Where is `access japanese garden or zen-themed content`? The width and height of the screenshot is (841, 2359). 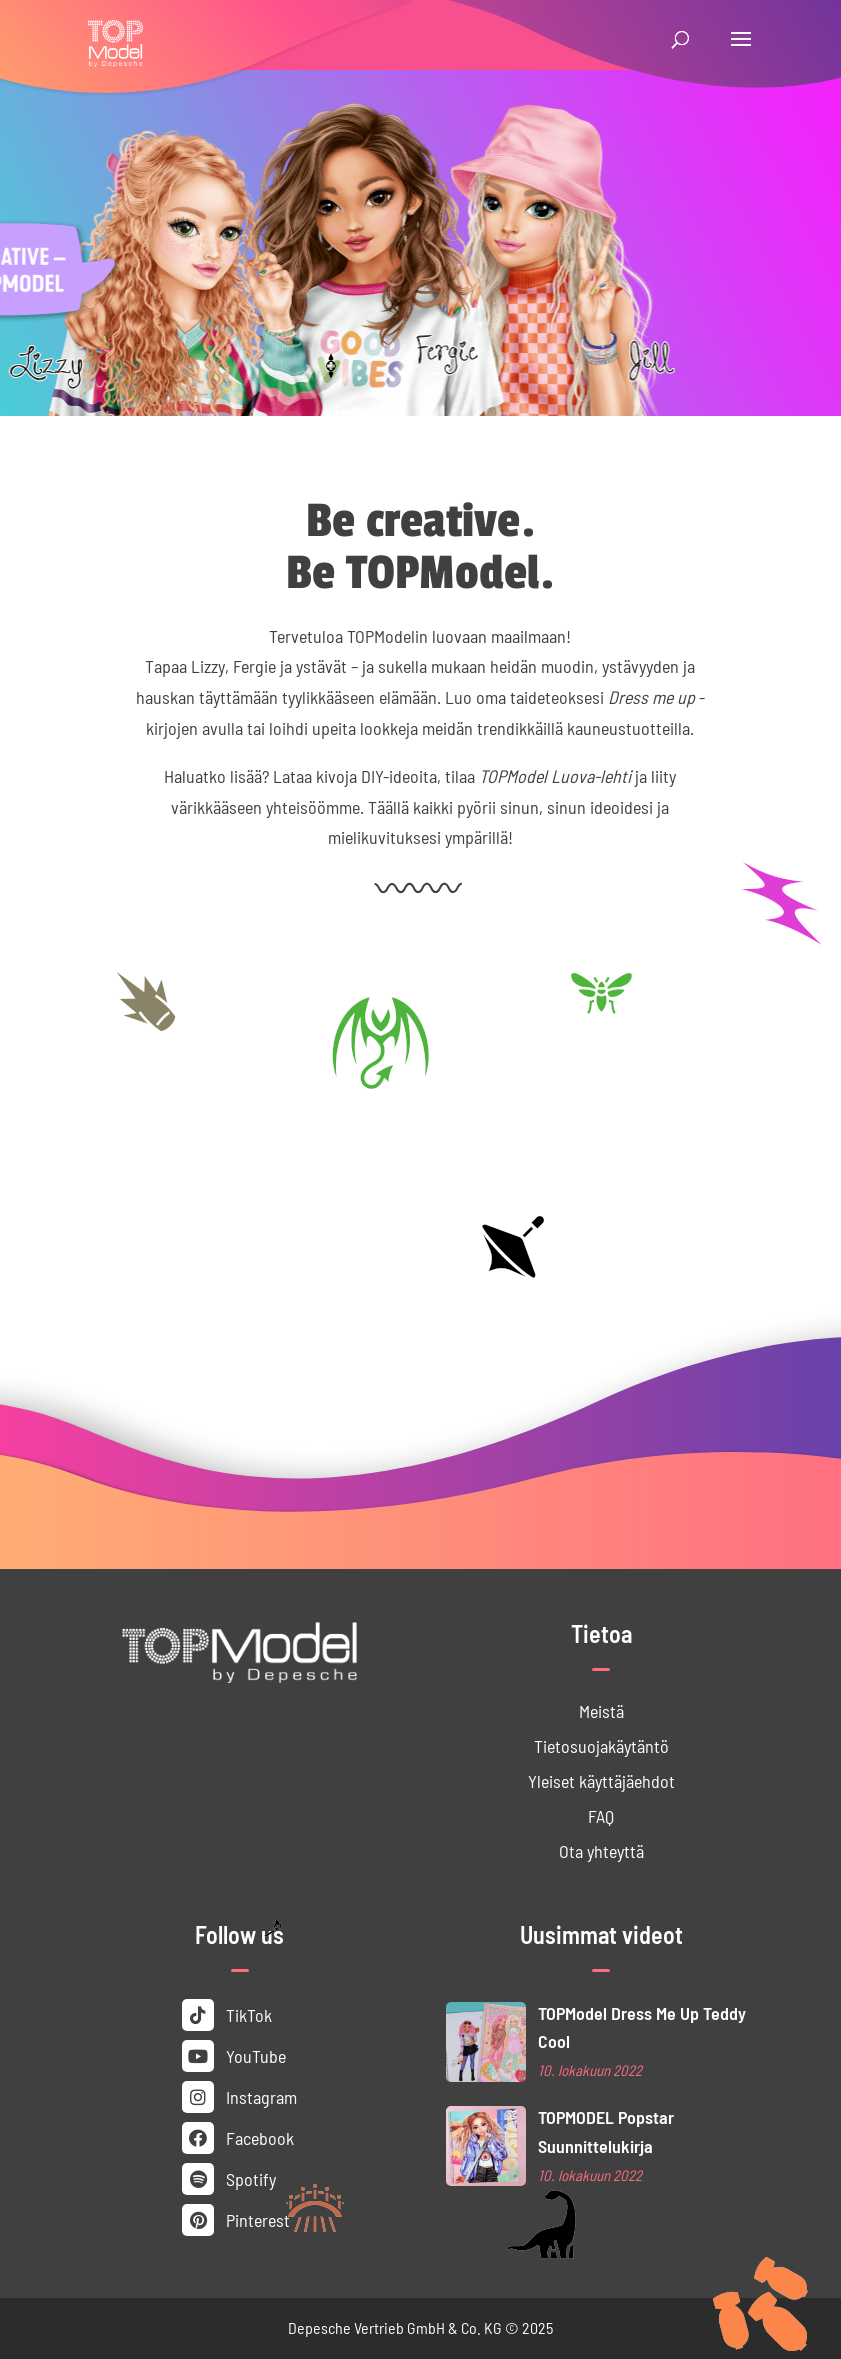 access japanese garden or zen-themed content is located at coordinates (315, 2203).